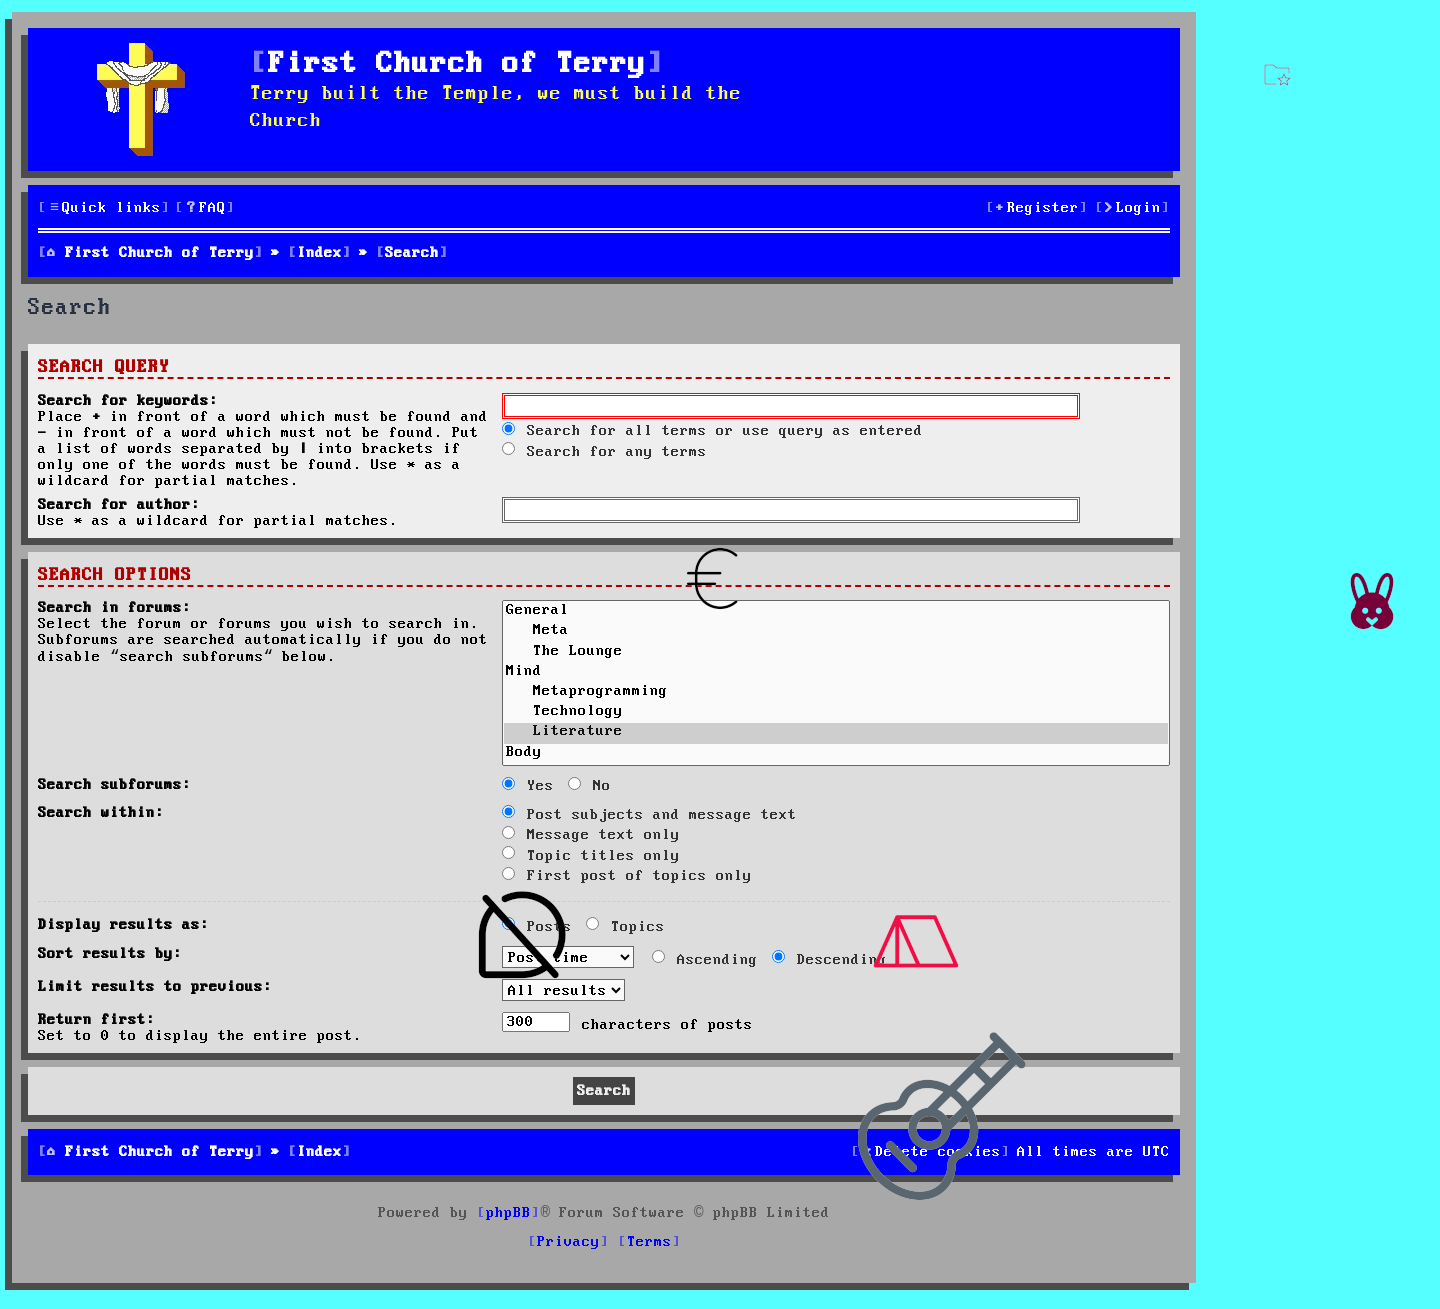  I want to click on access pet or animal-related features, so click(1372, 602).